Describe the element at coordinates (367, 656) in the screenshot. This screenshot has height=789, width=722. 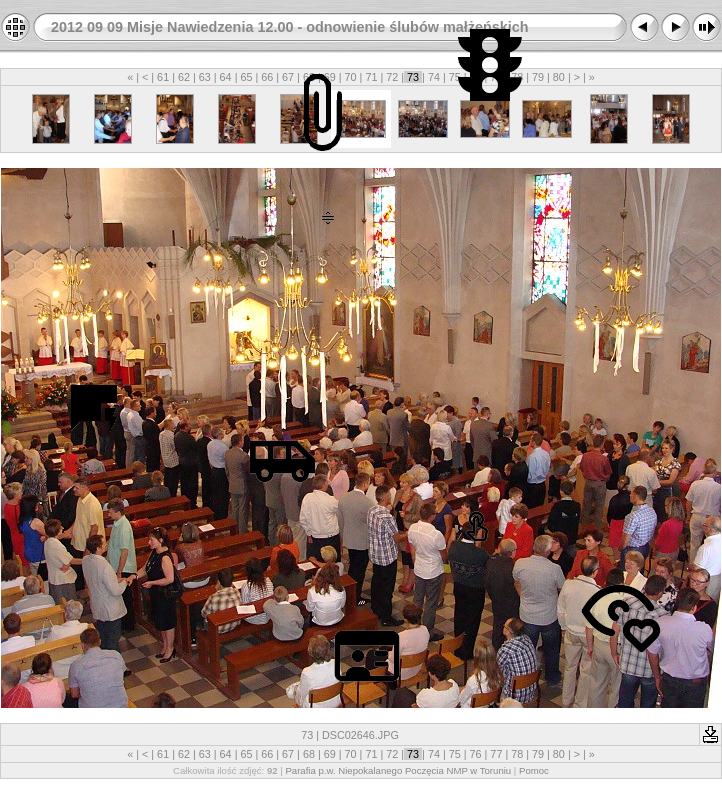
I see `view your profile or identification details` at that location.